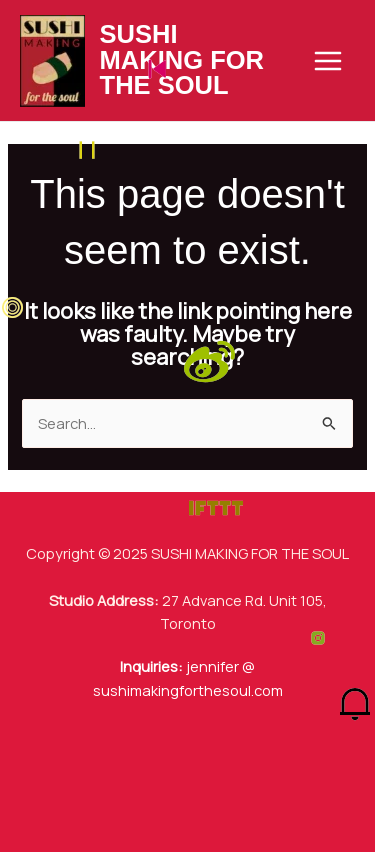 Image resolution: width=375 pixels, height=852 pixels. What do you see at coordinates (355, 703) in the screenshot?
I see `view notifications` at bounding box center [355, 703].